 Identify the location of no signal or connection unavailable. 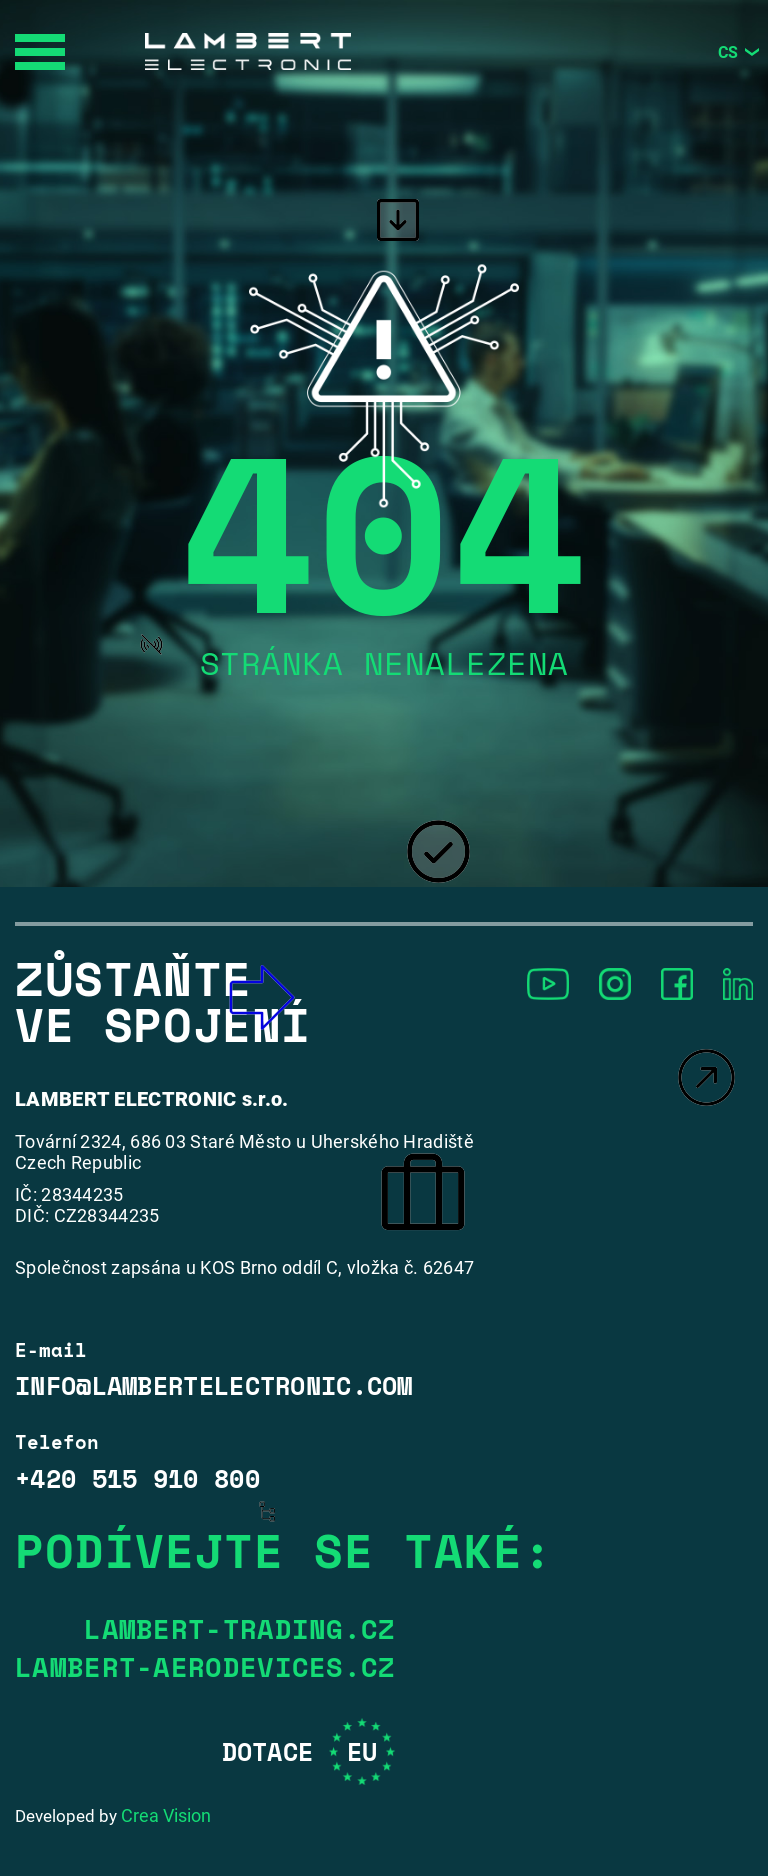
(151, 644).